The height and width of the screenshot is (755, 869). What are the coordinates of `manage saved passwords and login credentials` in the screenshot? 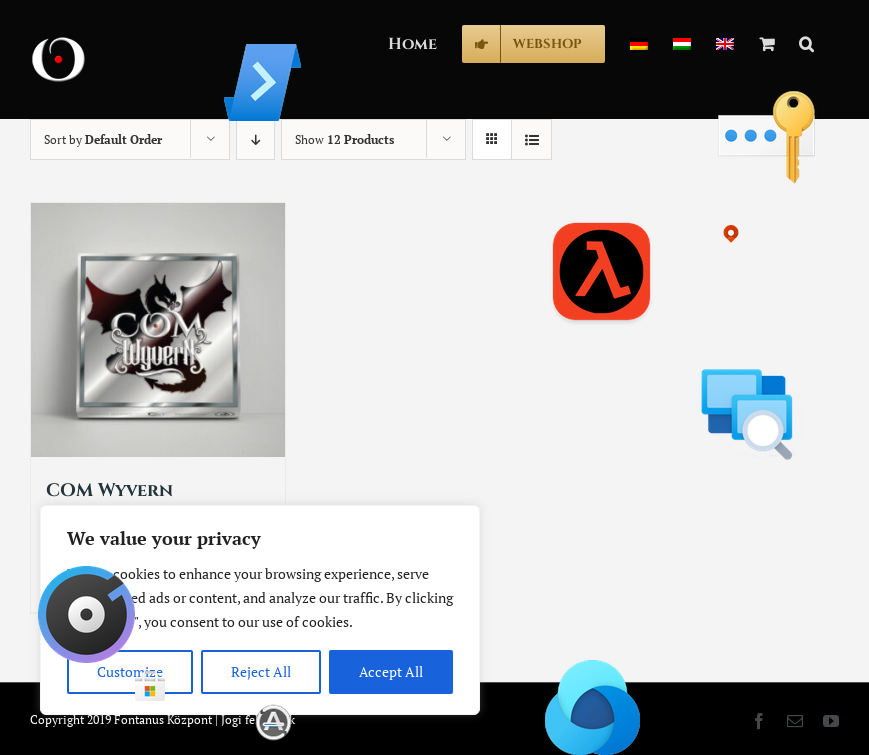 It's located at (766, 136).